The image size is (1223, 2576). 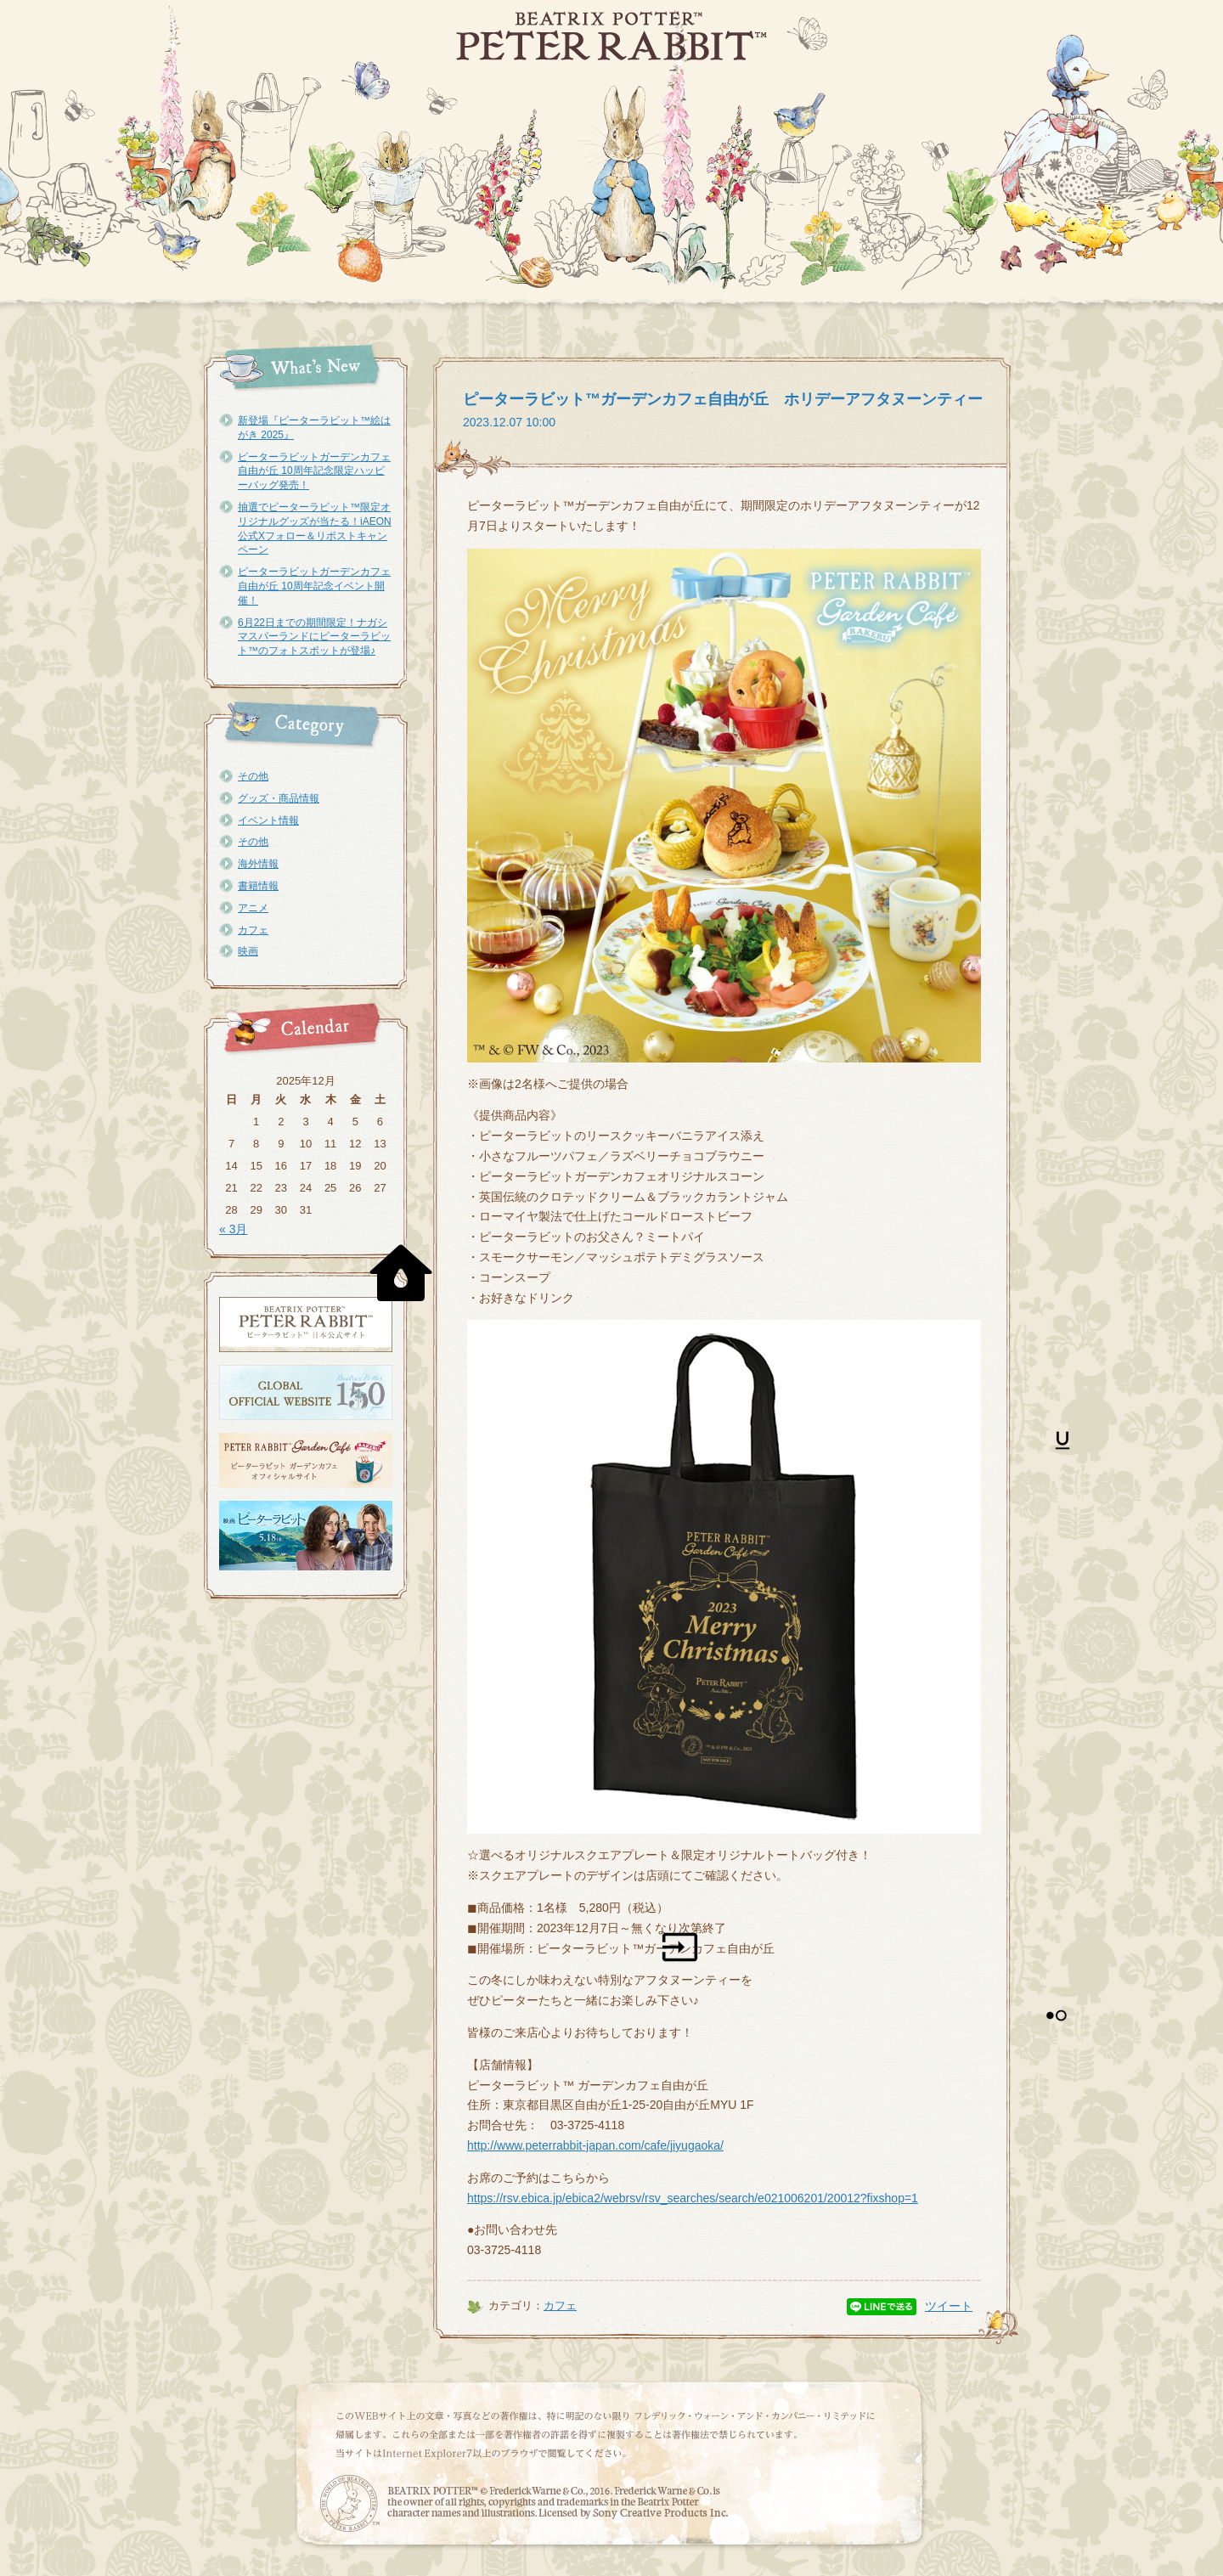 I want to click on input or import data into the current view, so click(x=679, y=1947).